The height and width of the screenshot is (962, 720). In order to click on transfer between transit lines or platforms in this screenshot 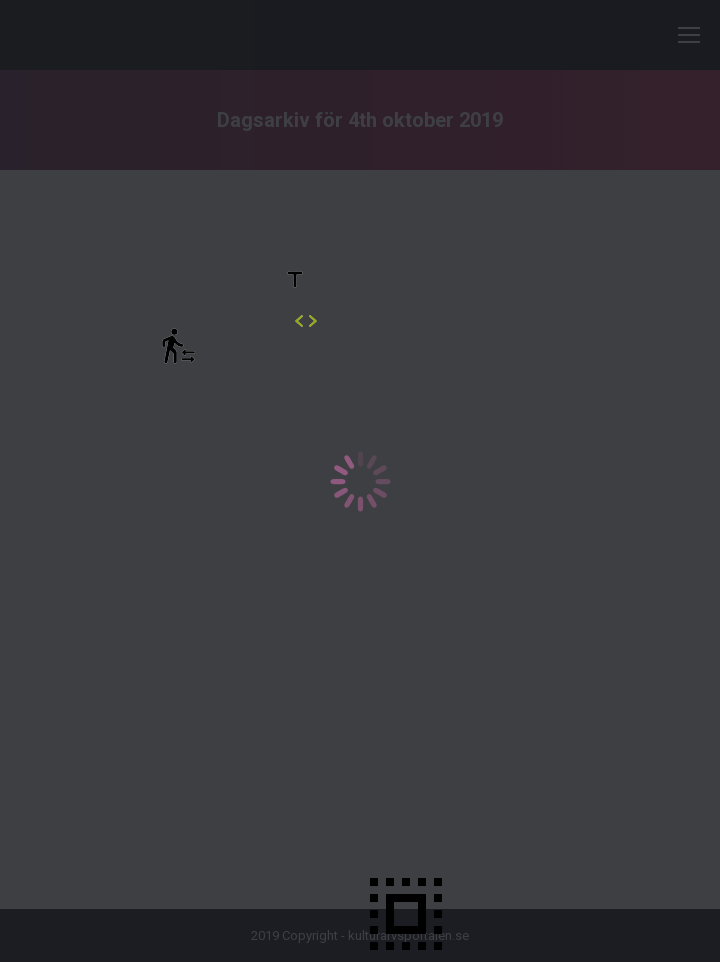, I will do `click(178, 345)`.